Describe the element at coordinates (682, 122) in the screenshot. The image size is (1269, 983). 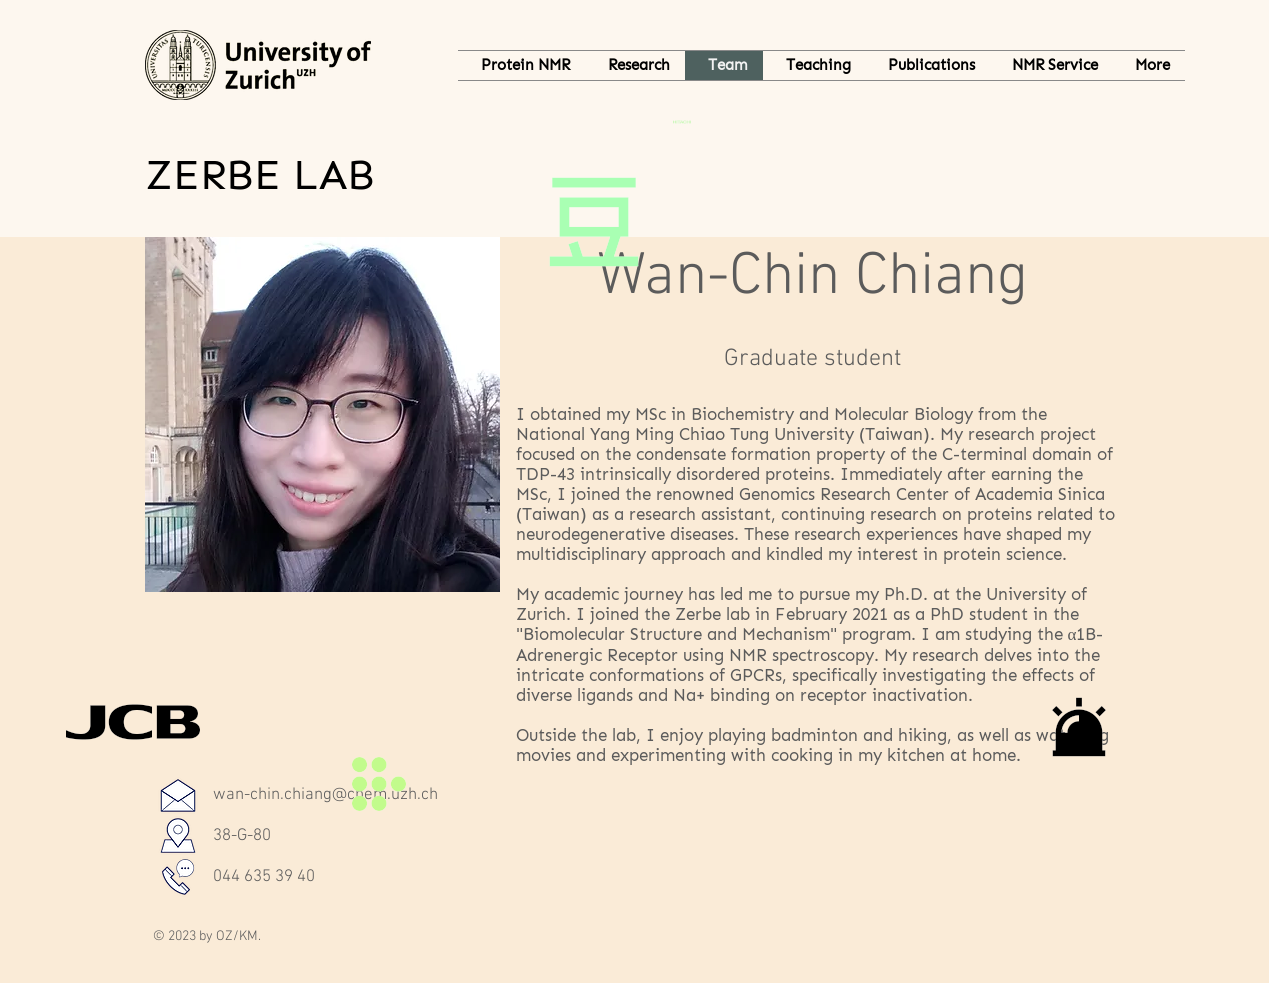
I see `hitachi brand logo` at that location.